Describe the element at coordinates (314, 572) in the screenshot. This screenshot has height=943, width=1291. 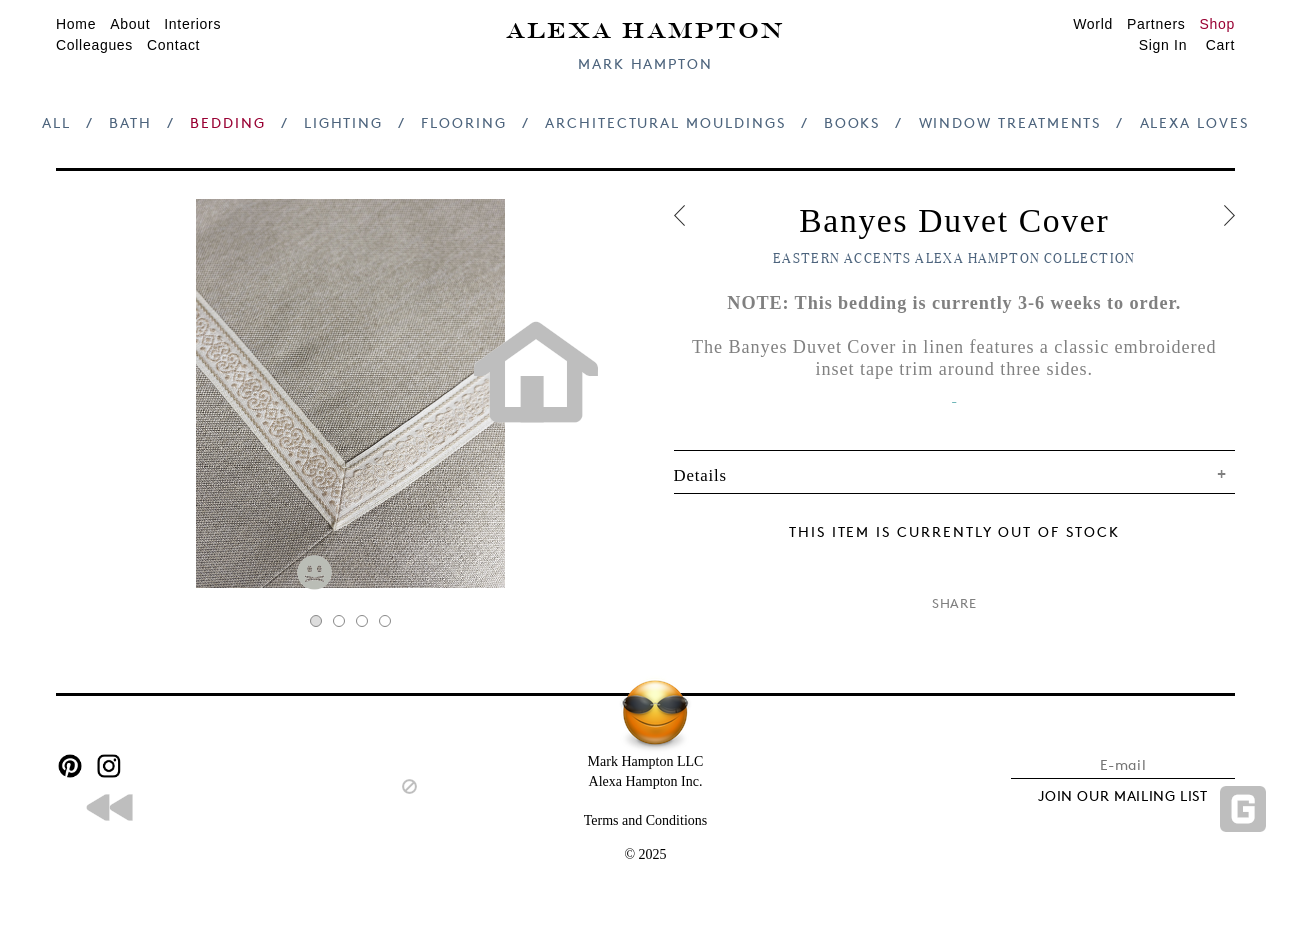
I see `indicates a secret or confidential message` at that location.